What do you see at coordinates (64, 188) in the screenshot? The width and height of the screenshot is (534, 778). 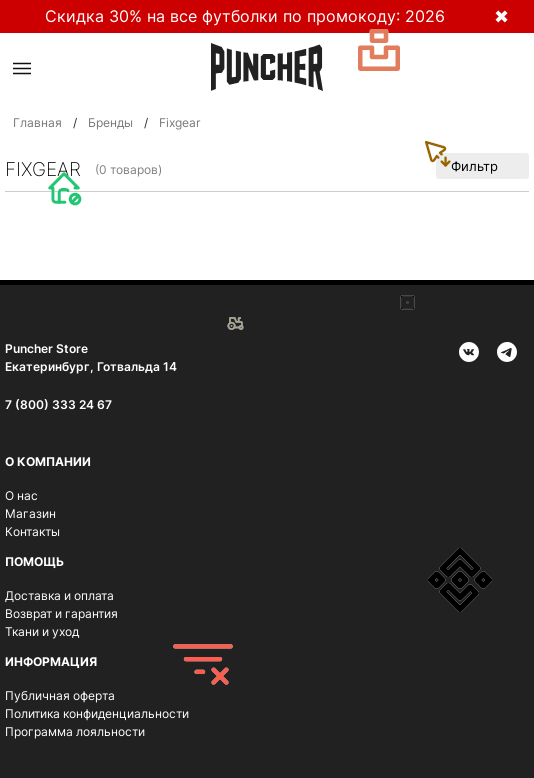 I see `cancel home or residence selection` at bounding box center [64, 188].